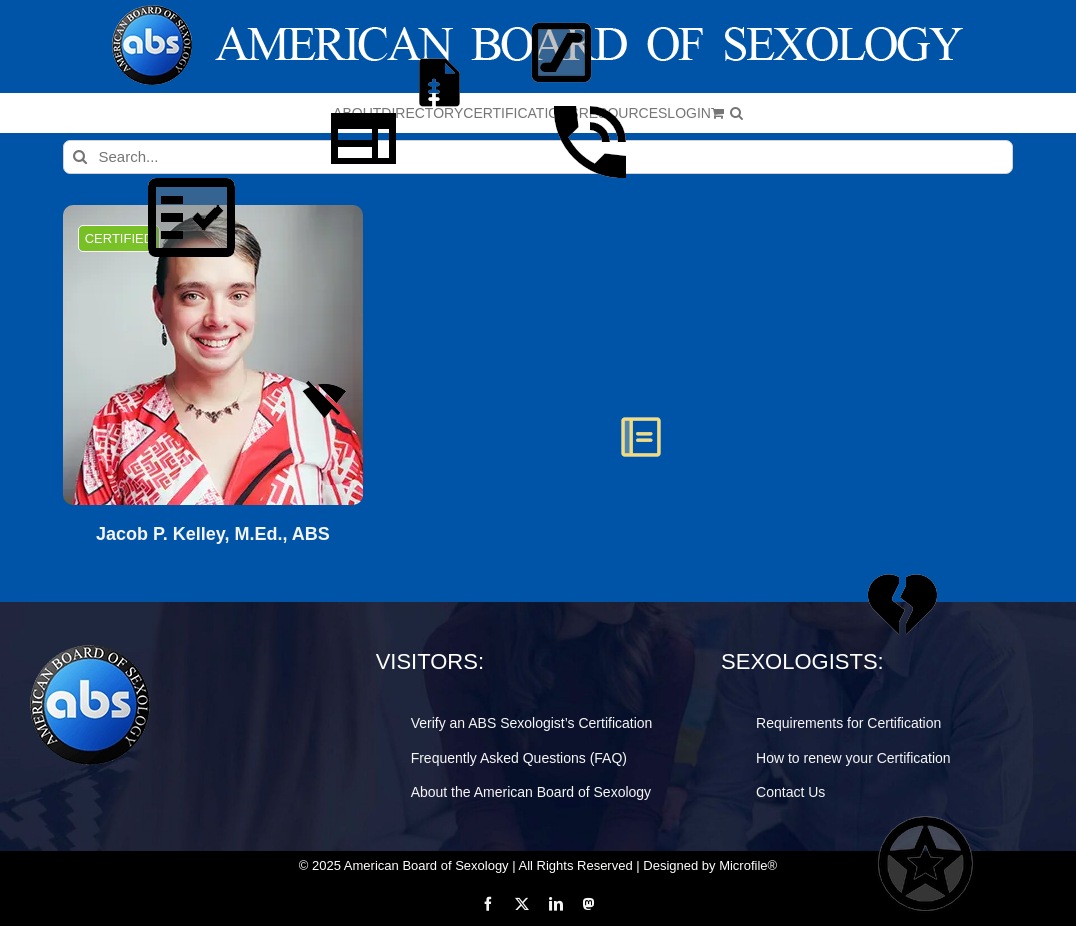 The image size is (1076, 926). What do you see at coordinates (561, 52) in the screenshot?
I see `indicates escalator access nearby` at bounding box center [561, 52].